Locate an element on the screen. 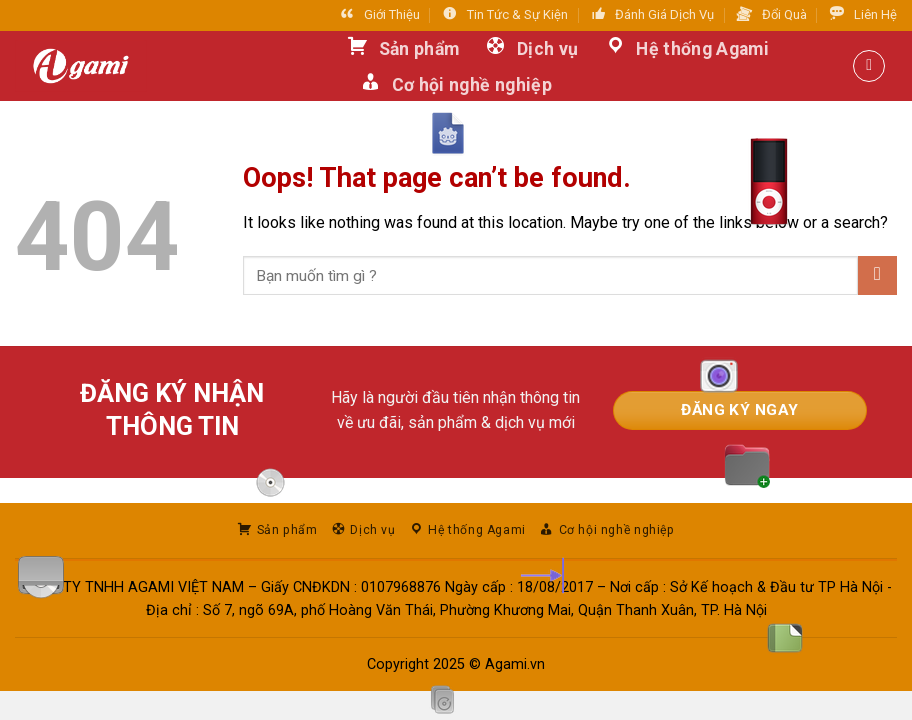 Image resolution: width=912 pixels, height=720 pixels. a godot game engine project file is located at coordinates (448, 134).